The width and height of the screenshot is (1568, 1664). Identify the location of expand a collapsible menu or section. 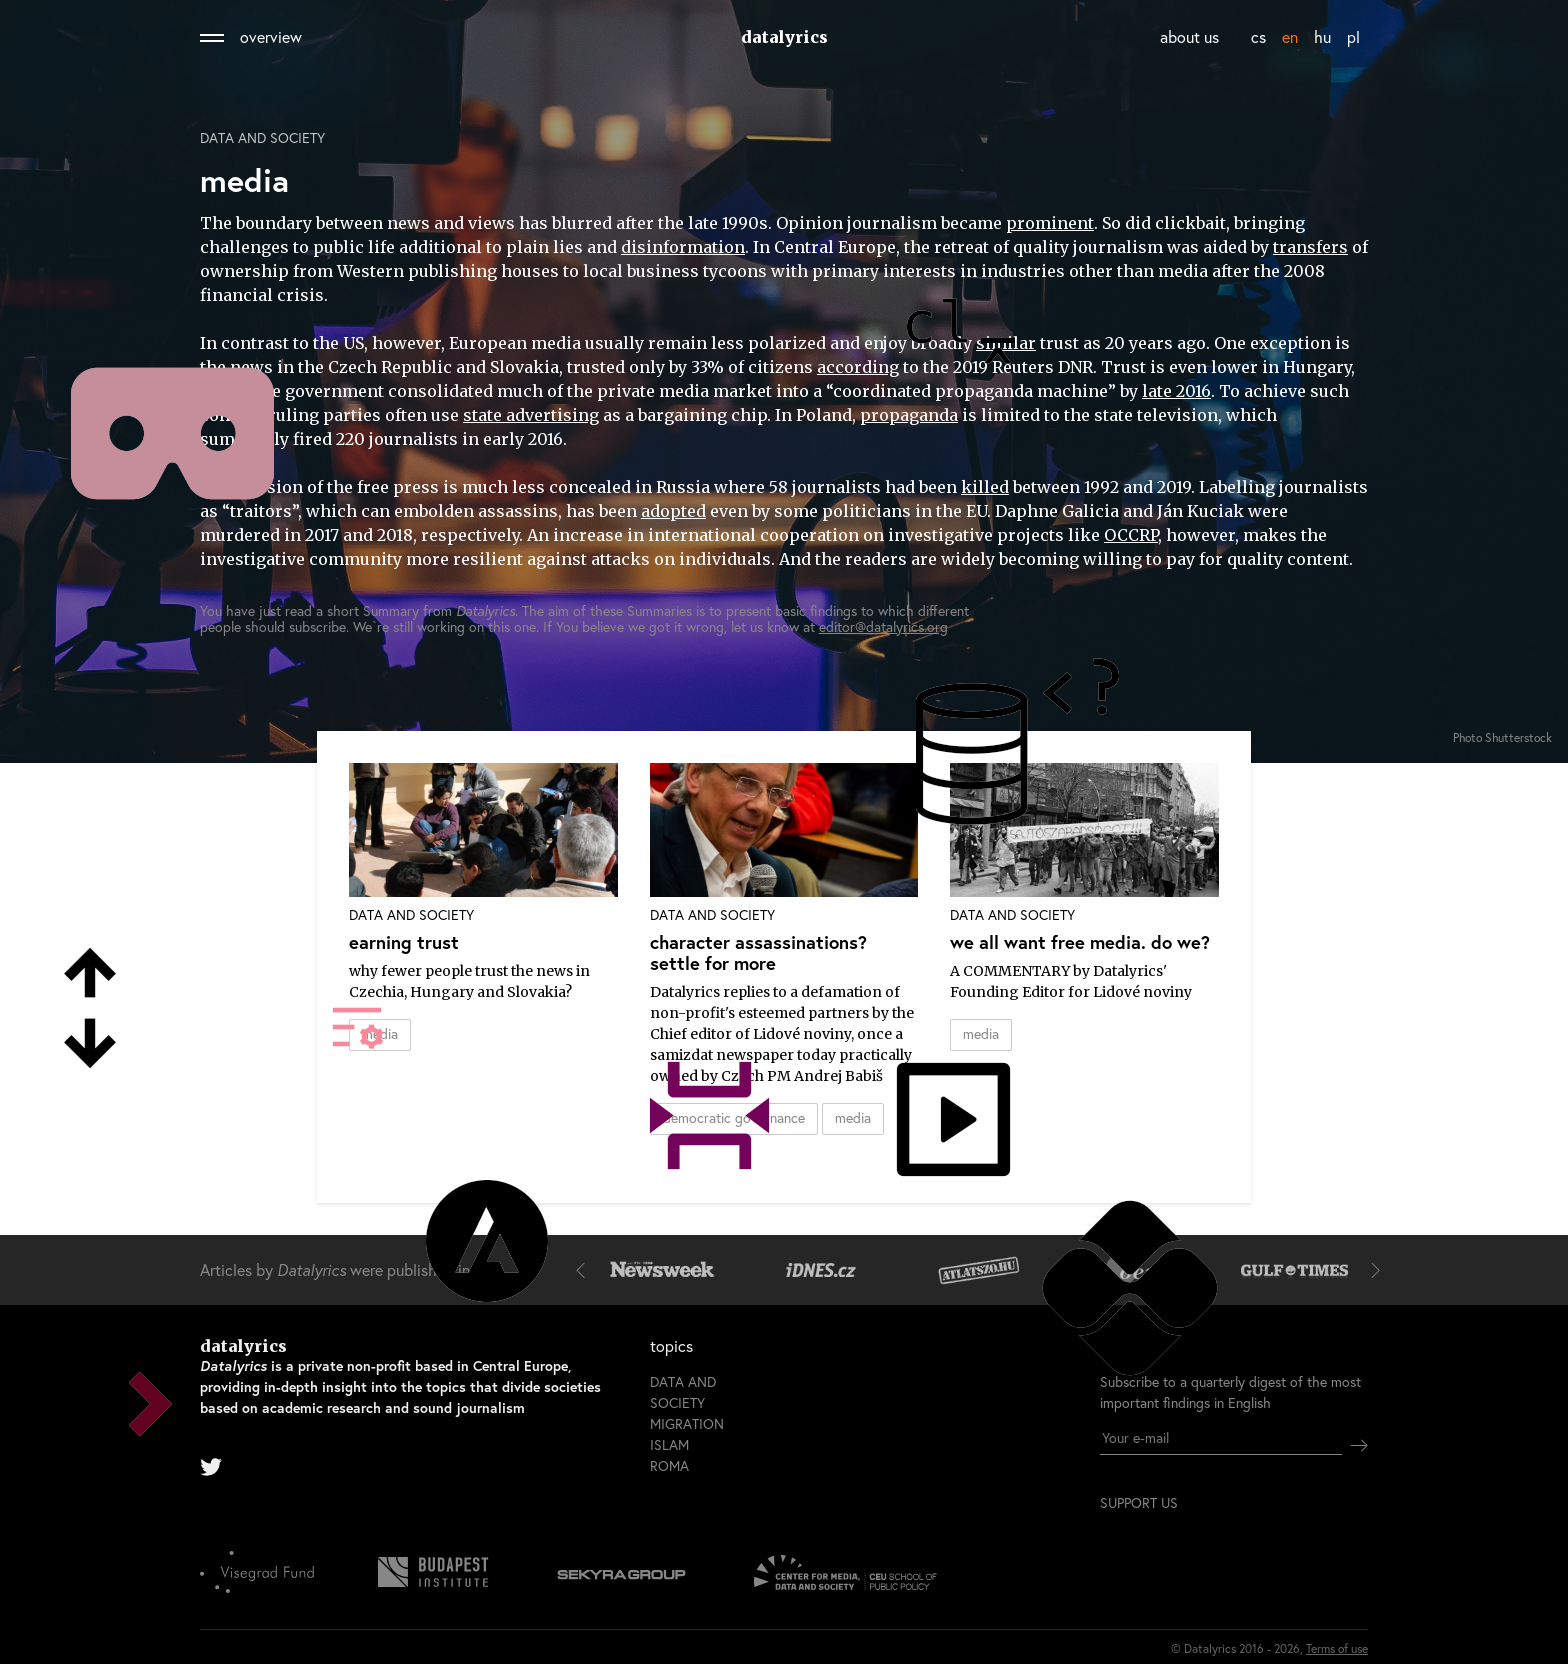
(149, 1404).